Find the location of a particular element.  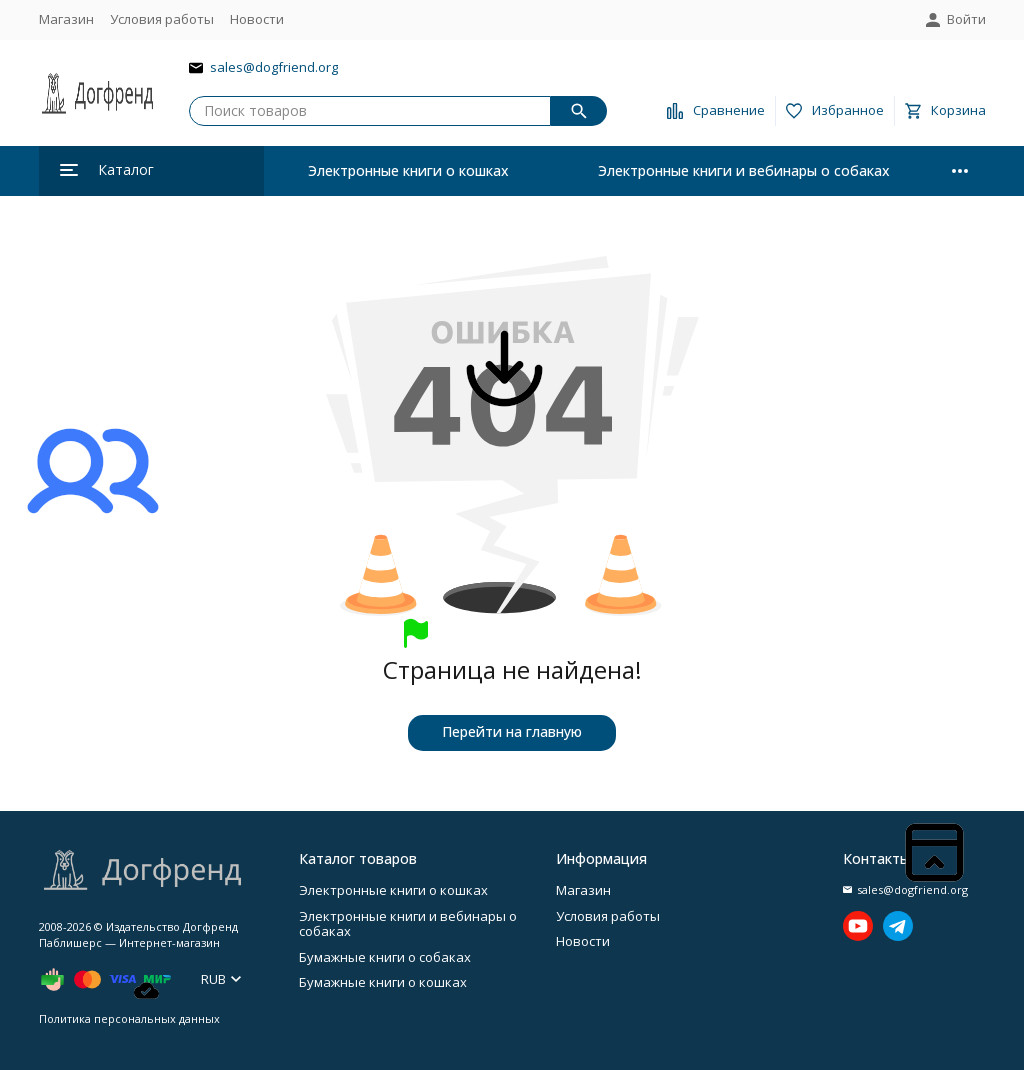

file successfully uploaded to cloud is located at coordinates (146, 990).